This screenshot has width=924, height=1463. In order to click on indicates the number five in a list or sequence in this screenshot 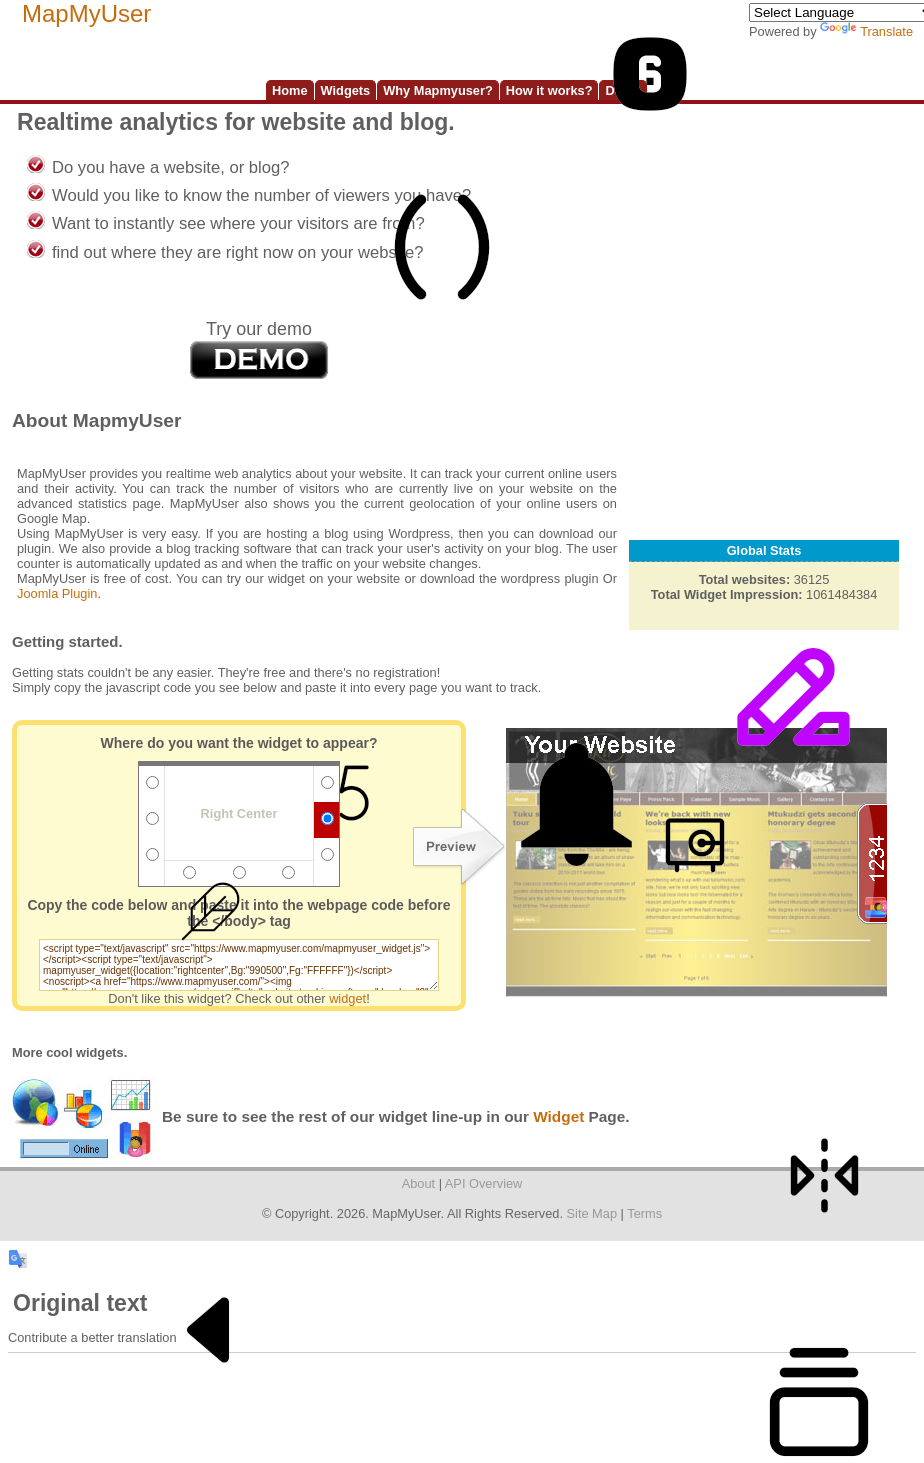, I will do `click(354, 793)`.